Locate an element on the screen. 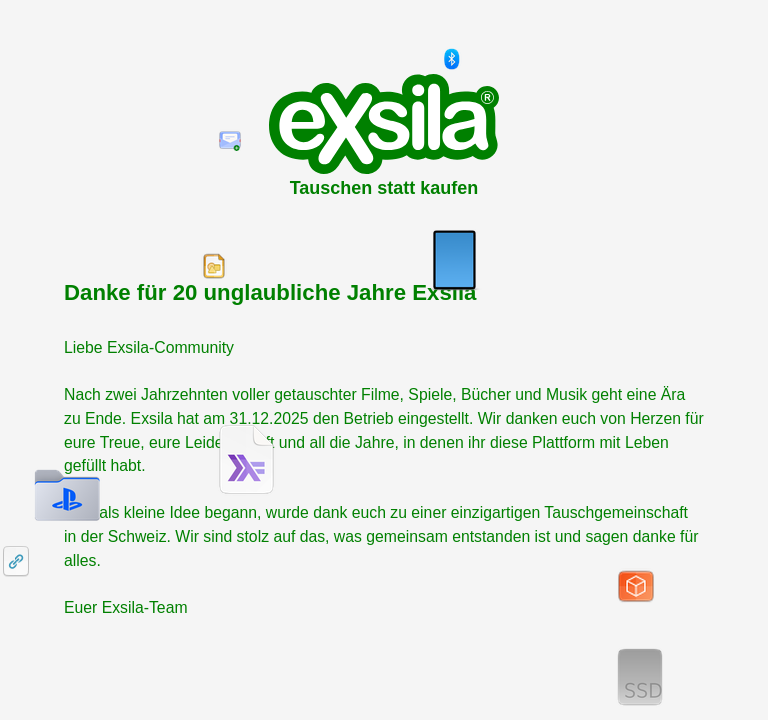 This screenshot has width=768, height=720. open a Blender 3D project file is located at coordinates (636, 585).